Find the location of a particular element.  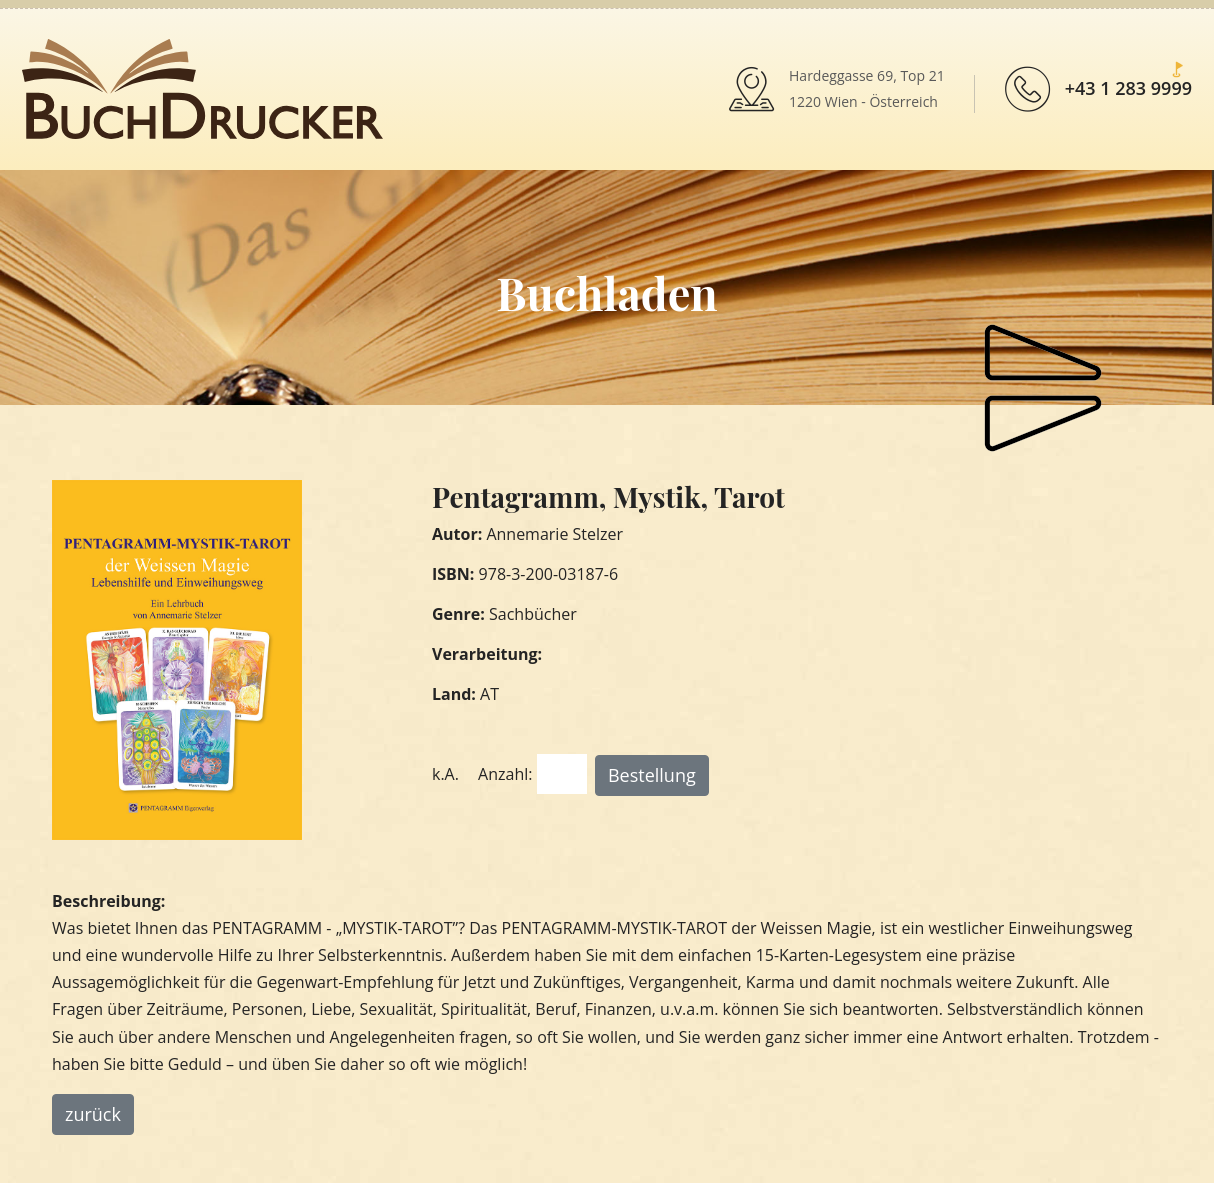

flip image or object vertically is located at coordinates (1038, 388).